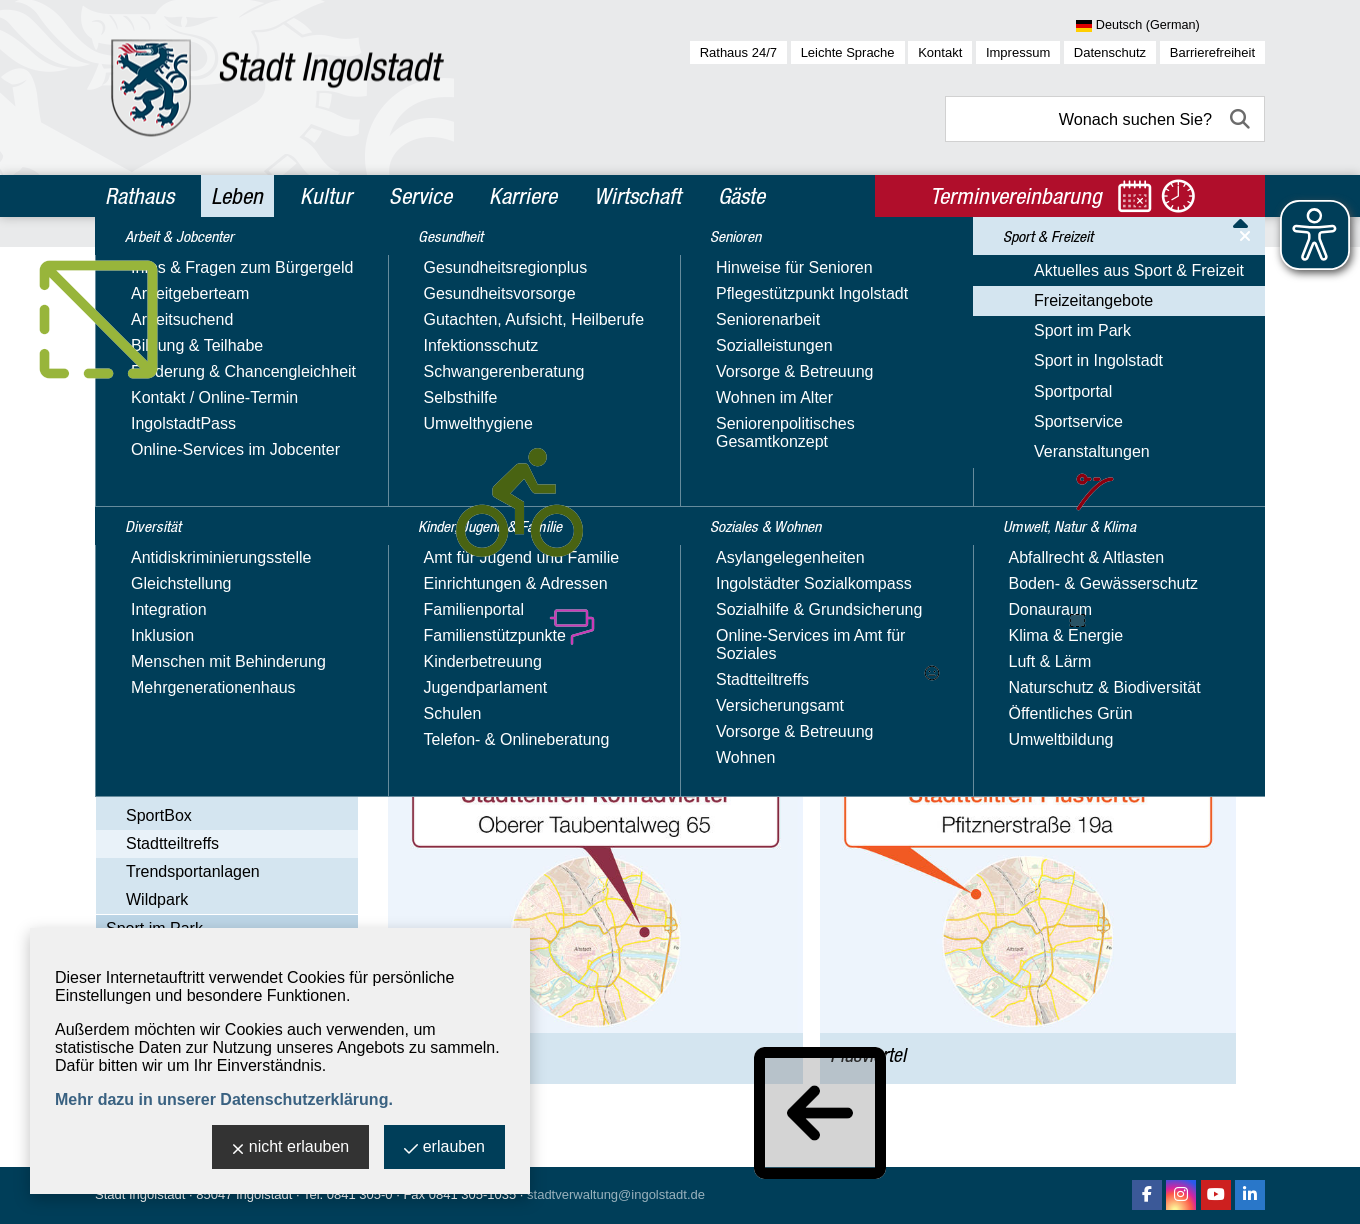  Describe the element at coordinates (519, 502) in the screenshot. I see `access bike-related features or cycling mode` at that location.